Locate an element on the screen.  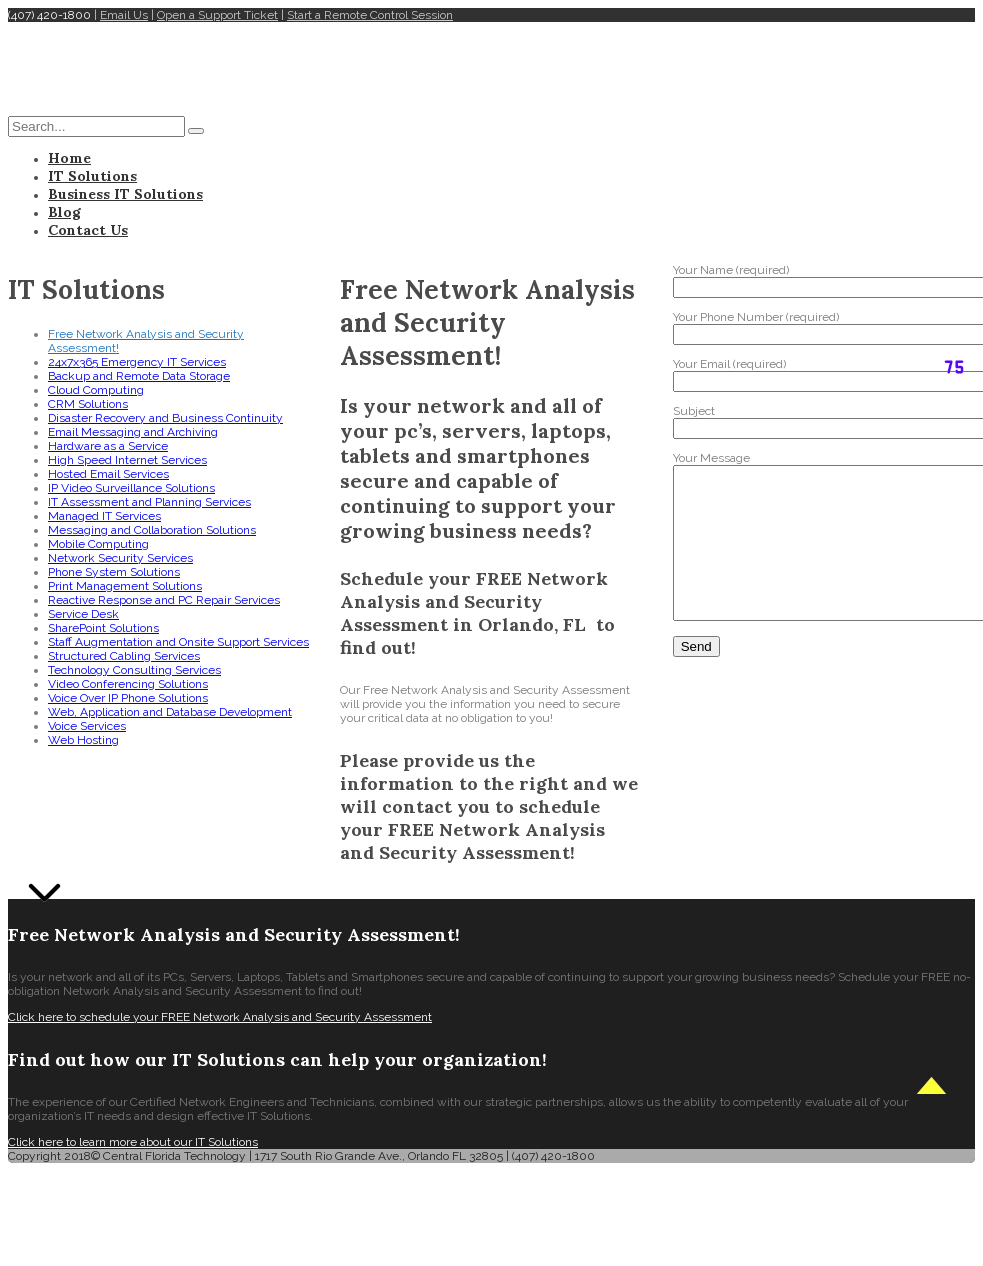
collapse an expanded section or menu is located at coordinates (931, 1085).